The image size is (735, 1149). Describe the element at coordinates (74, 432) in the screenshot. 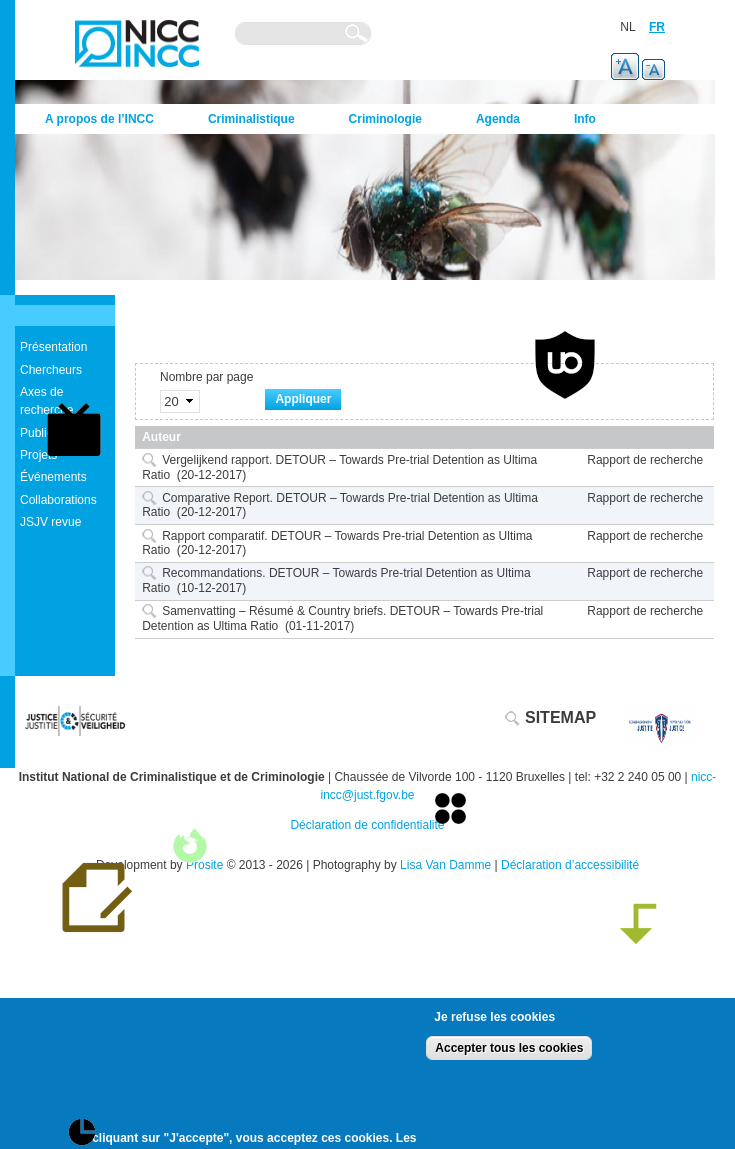

I see `open tv or video streaming app` at that location.